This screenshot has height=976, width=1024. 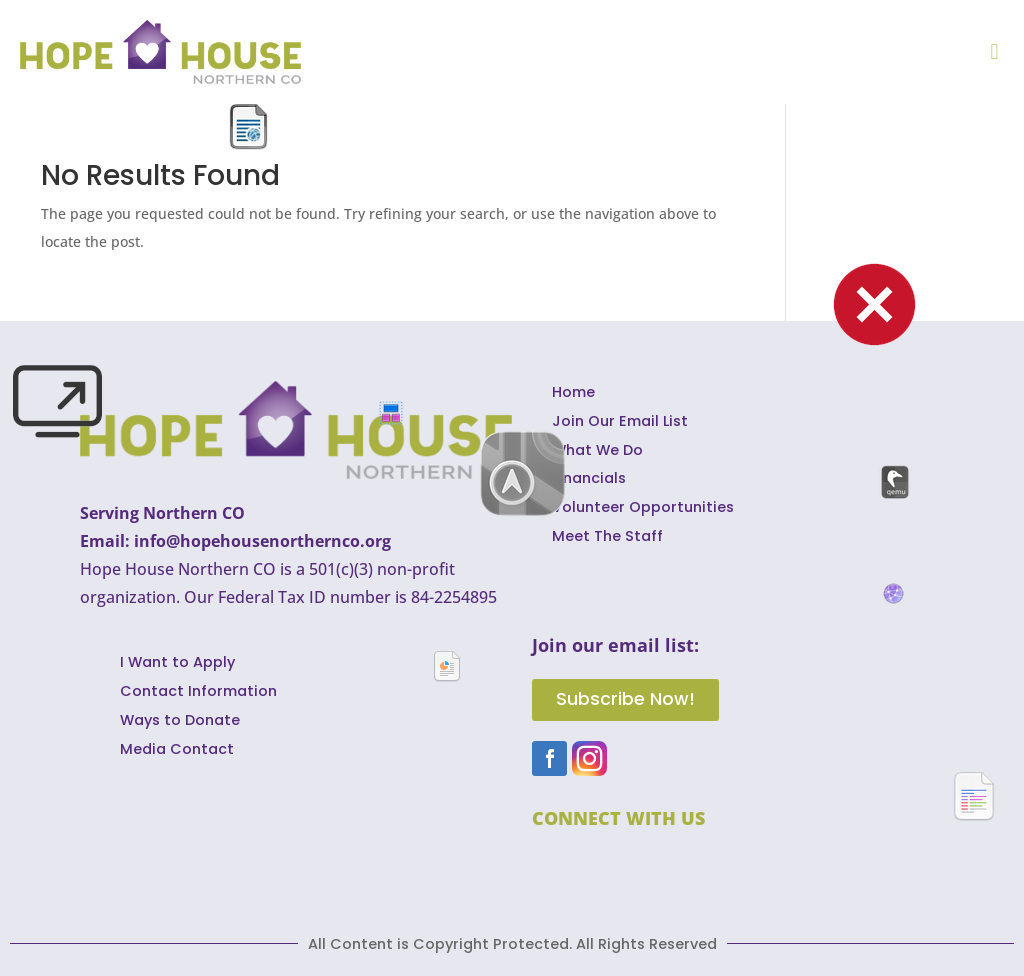 What do you see at coordinates (57, 398) in the screenshot?
I see `access desktop sharing settings` at bounding box center [57, 398].